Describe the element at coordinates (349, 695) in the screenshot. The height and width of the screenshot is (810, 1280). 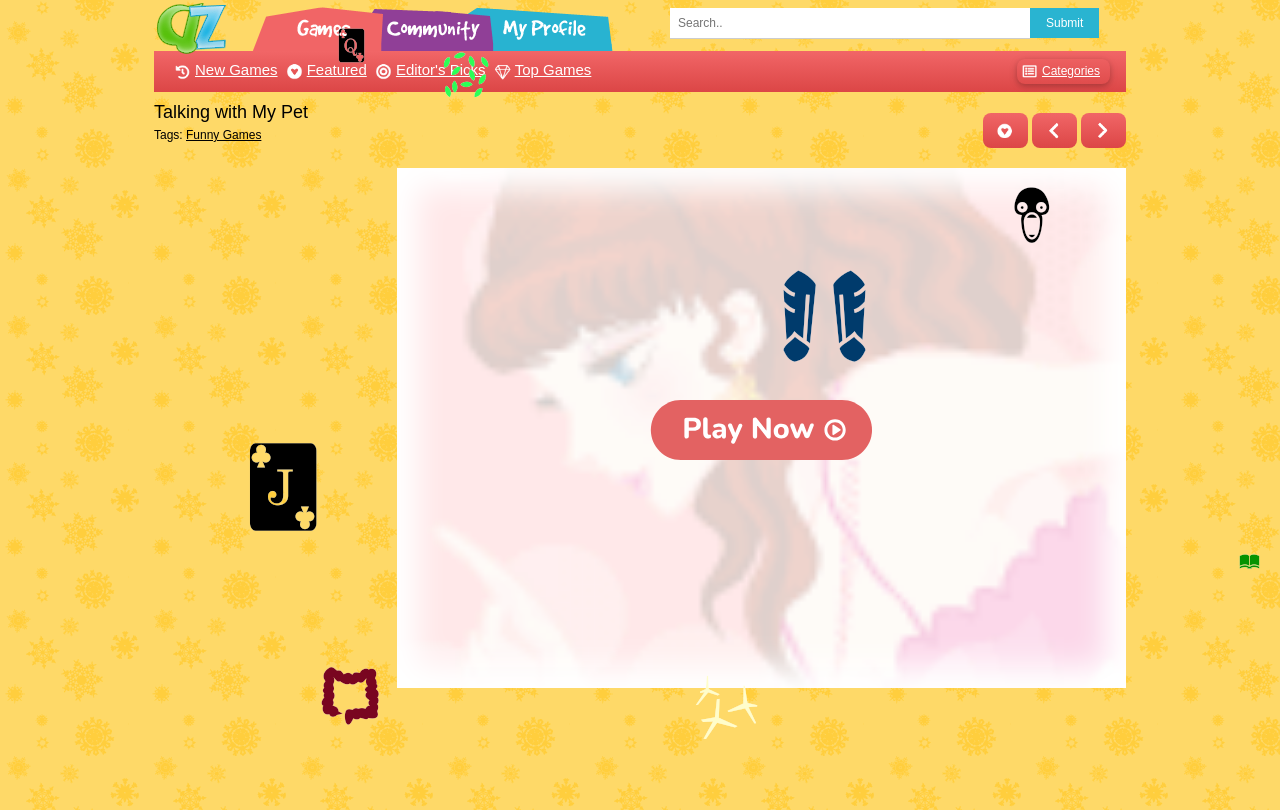
I see `indicates digestive or gastrointestinal health tracking` at that location.